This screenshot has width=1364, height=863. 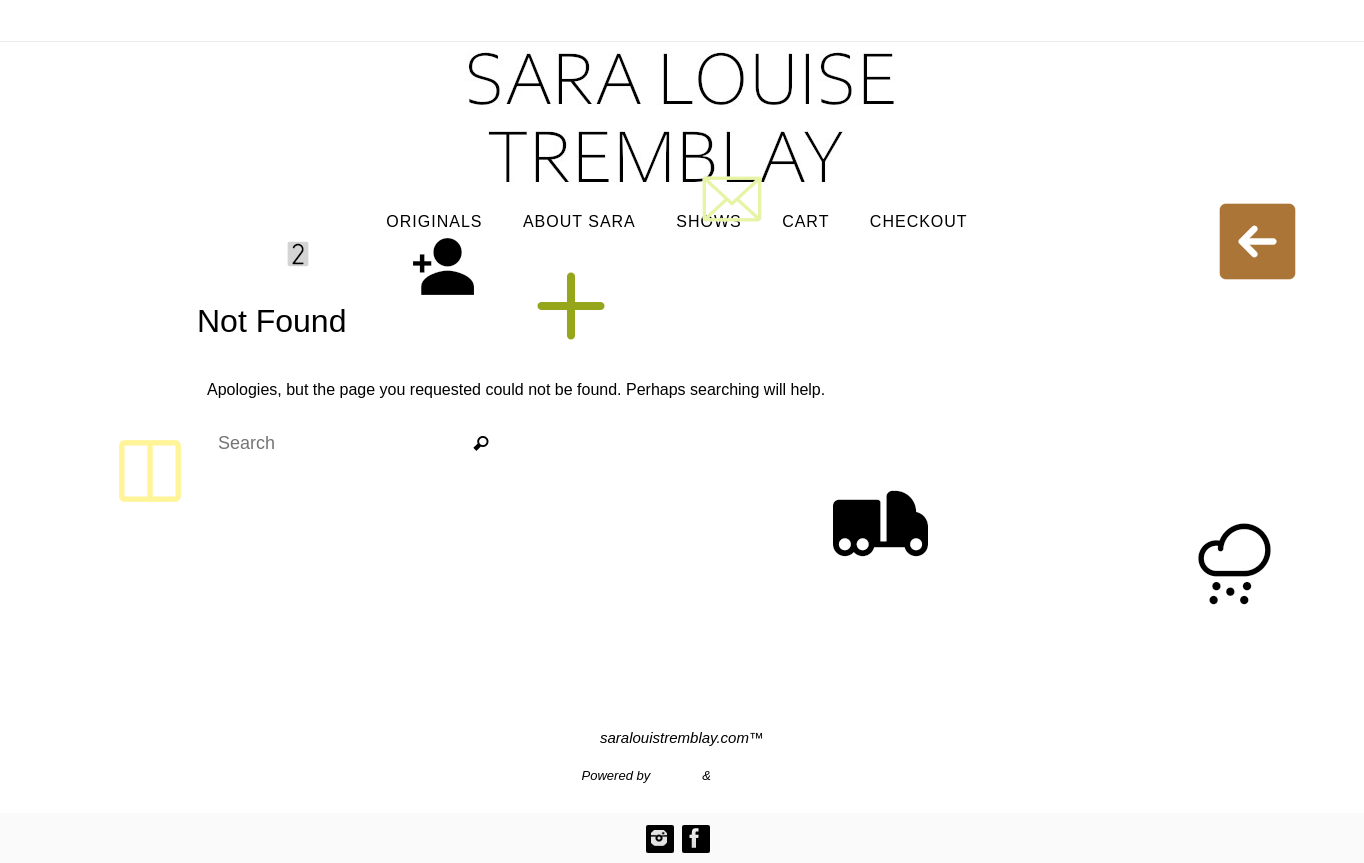 What do you see at coordinates (443, 266) in the screenshot?
I see `add a new contact or friend` at bounding box center [443, 266].